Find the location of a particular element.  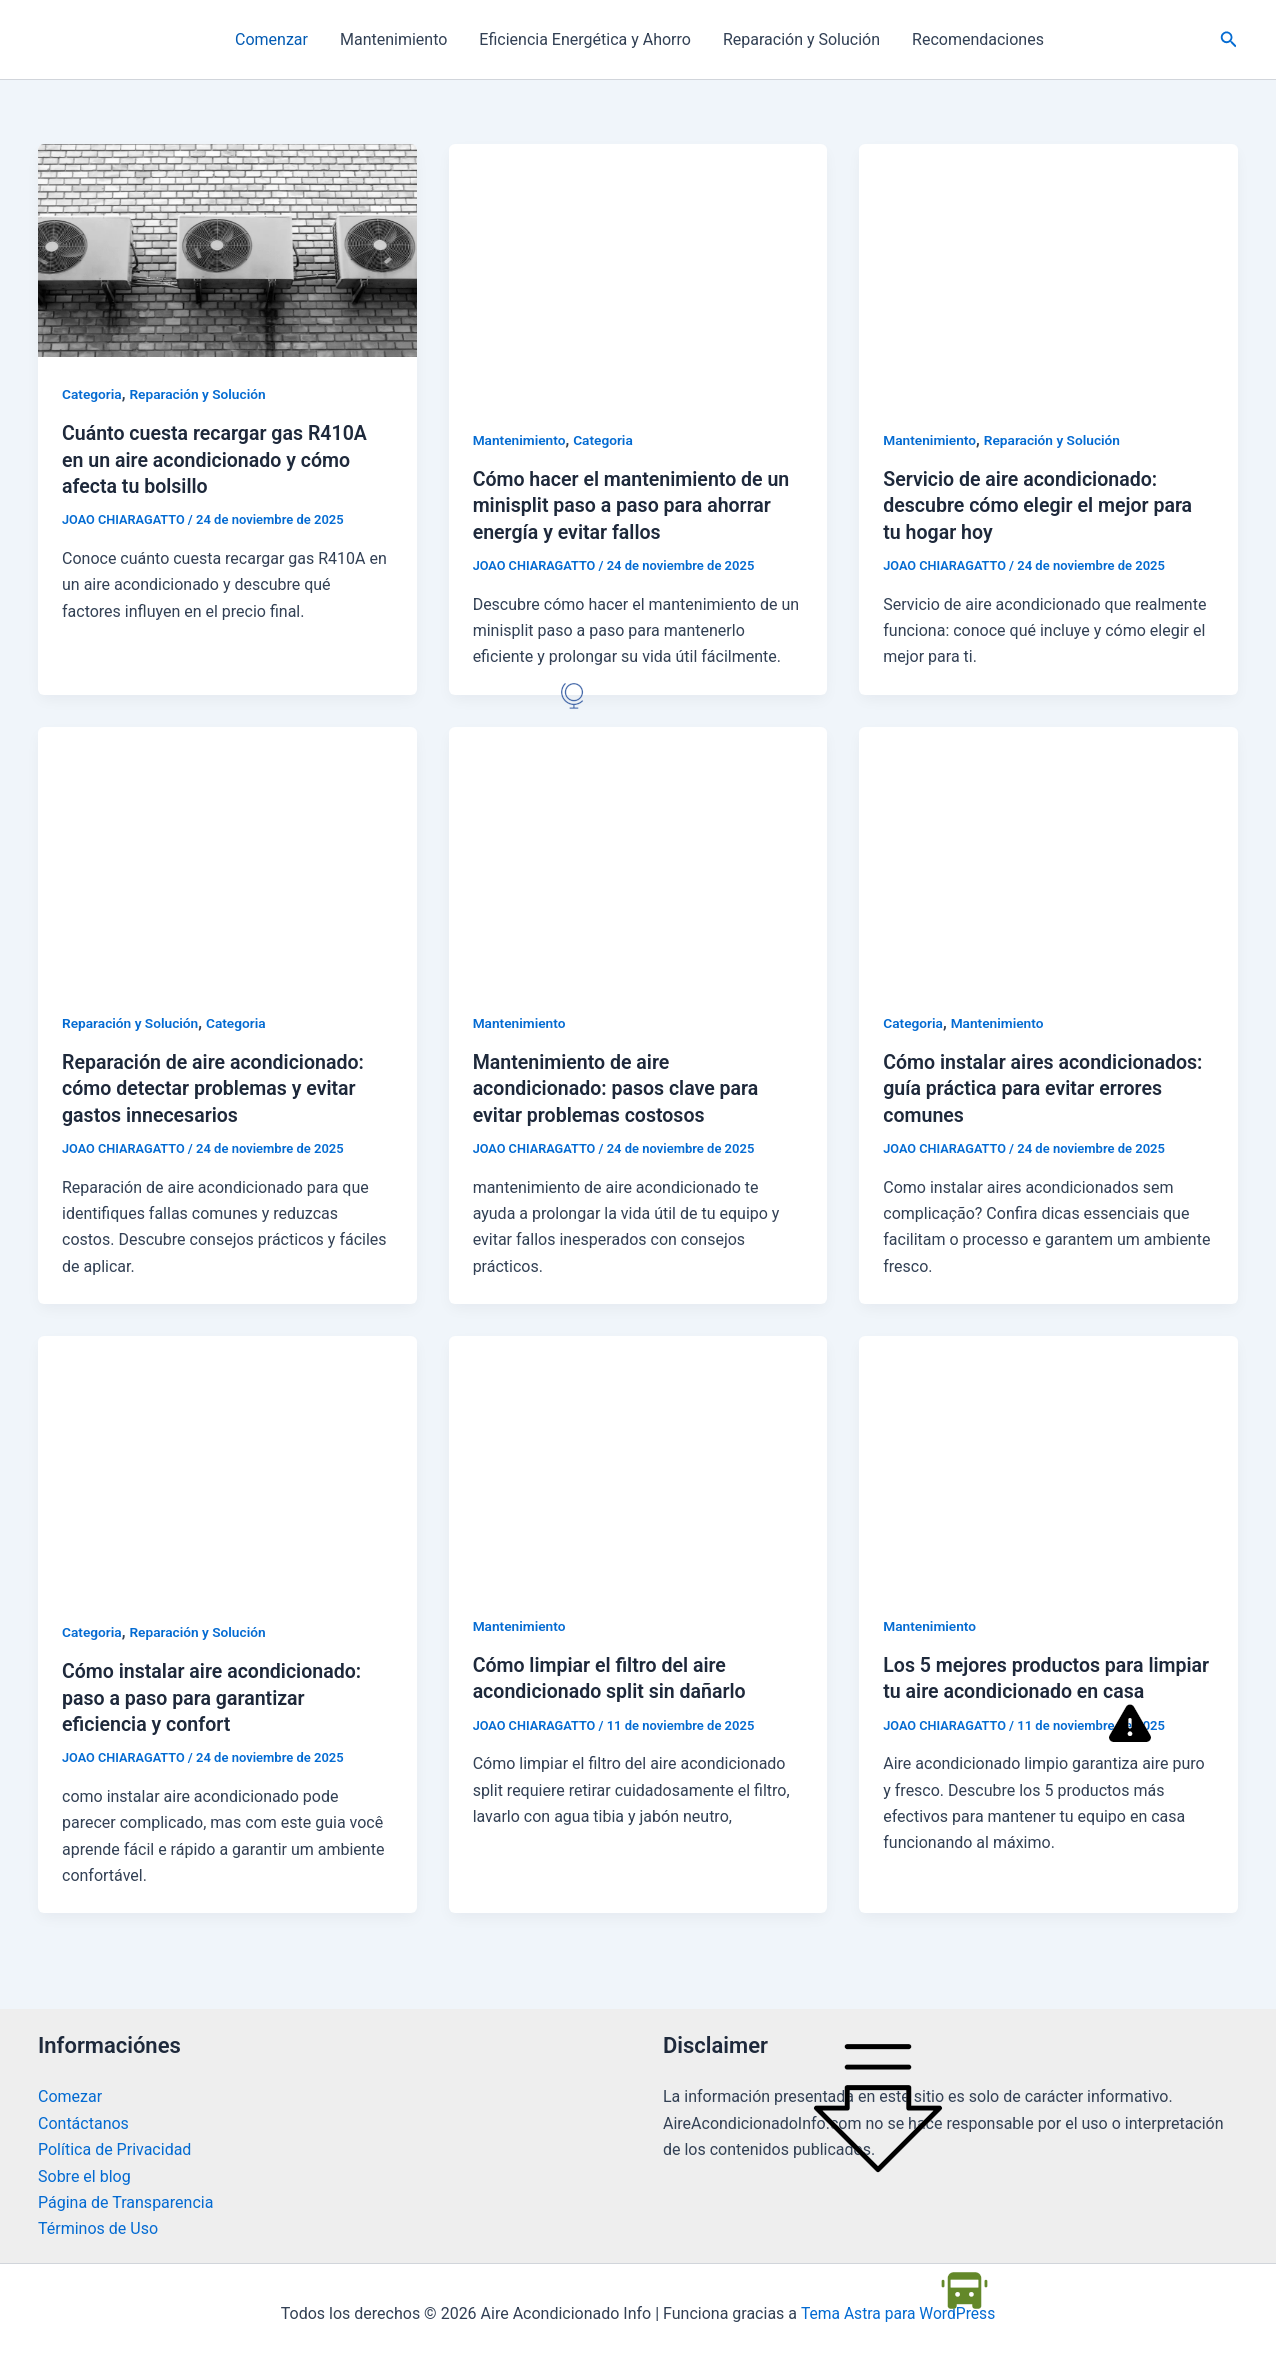

download file or content is located at coordinates (878, 2103).